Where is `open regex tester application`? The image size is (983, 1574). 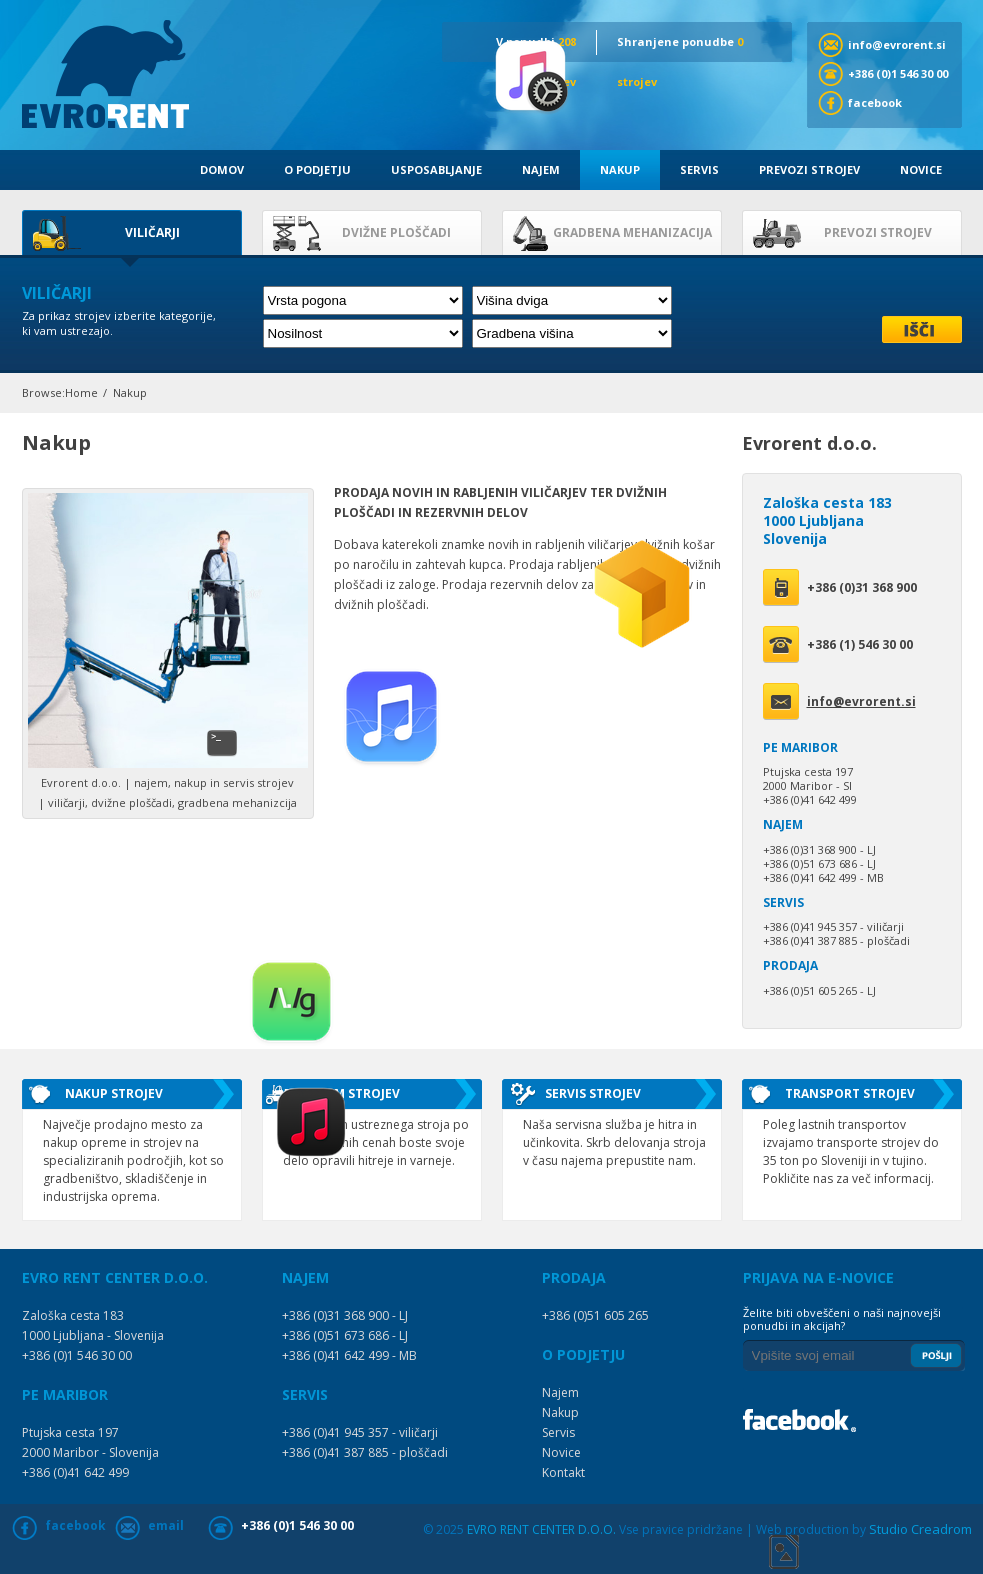
open regex tester application is located at coordinates (291, 1001).